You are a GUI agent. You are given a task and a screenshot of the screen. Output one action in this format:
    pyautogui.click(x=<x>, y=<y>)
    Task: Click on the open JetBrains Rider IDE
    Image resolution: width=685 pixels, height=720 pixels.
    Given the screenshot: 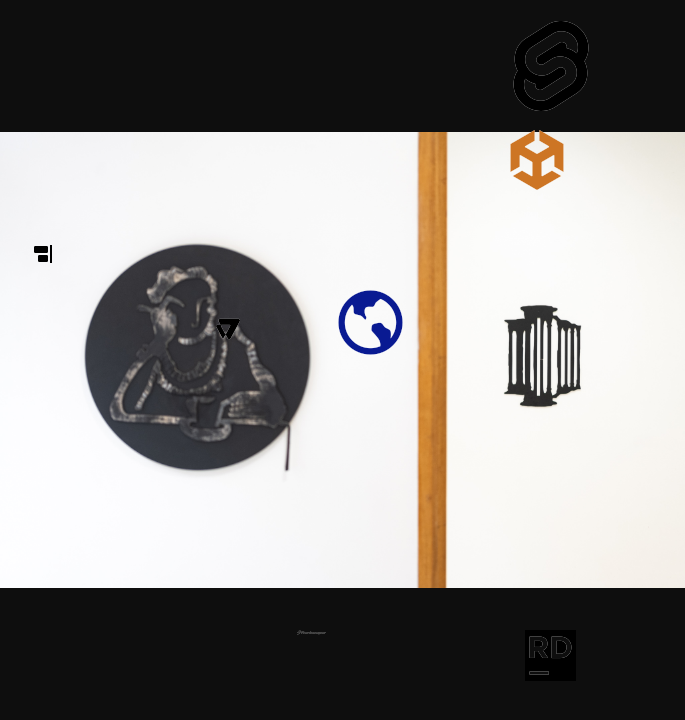 What is the action you would take?
    pyautogui.click(x=550, y=655)
    